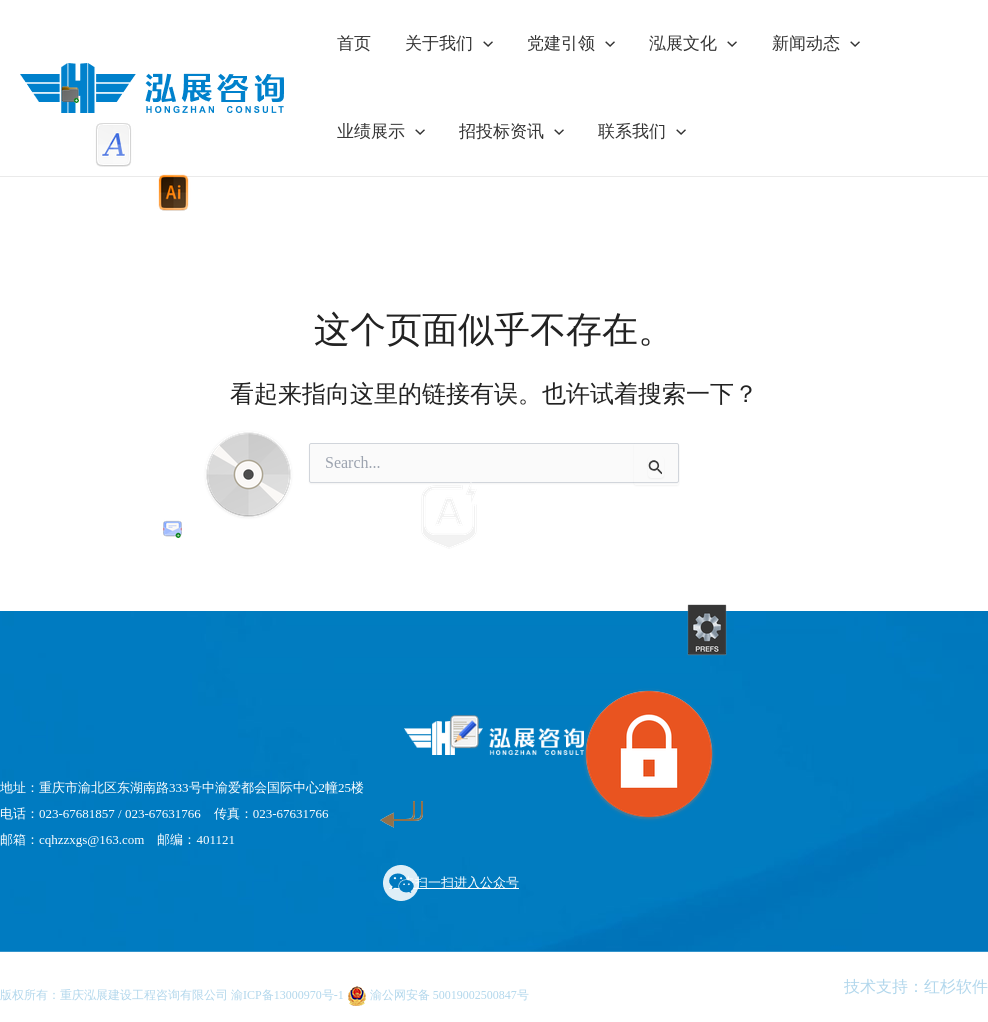  I want to click on create a new folder, so click(70, 94).